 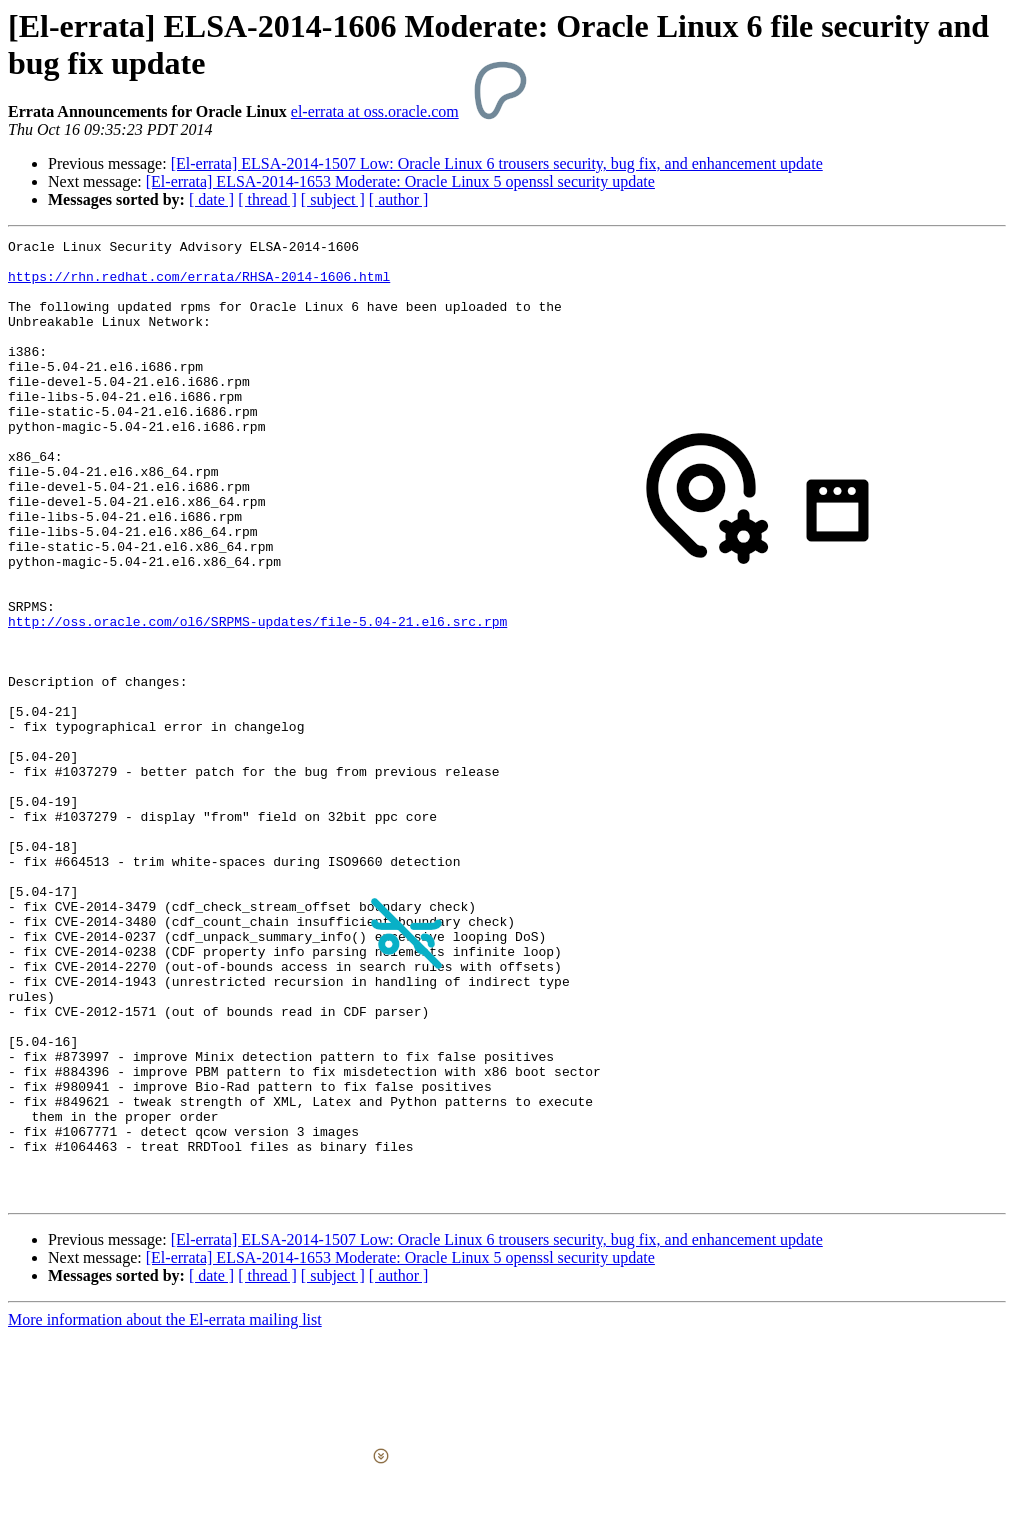 What do you see at coordinates (701, 494) in the screenshot?
I see `access location settings` at bounding box center [701, 494].